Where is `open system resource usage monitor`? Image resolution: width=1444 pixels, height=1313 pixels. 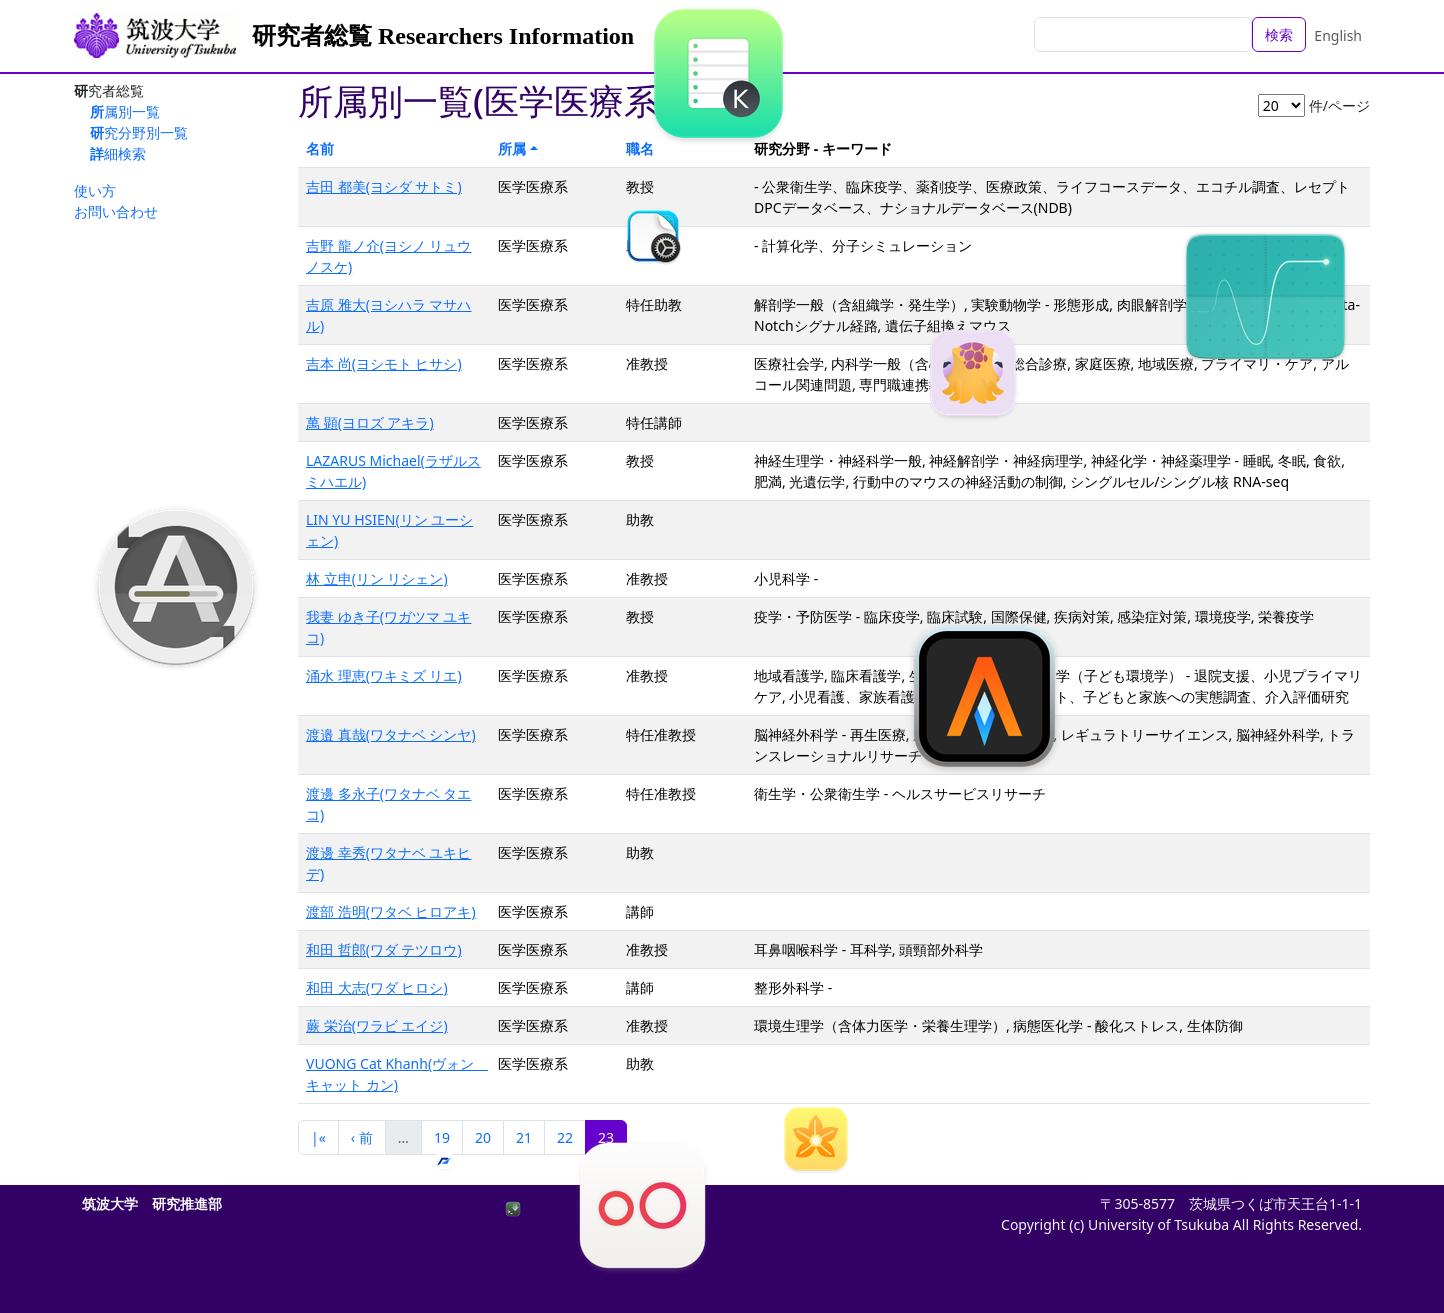 open system resource usage monitor is located at coordinates (1265, 296).